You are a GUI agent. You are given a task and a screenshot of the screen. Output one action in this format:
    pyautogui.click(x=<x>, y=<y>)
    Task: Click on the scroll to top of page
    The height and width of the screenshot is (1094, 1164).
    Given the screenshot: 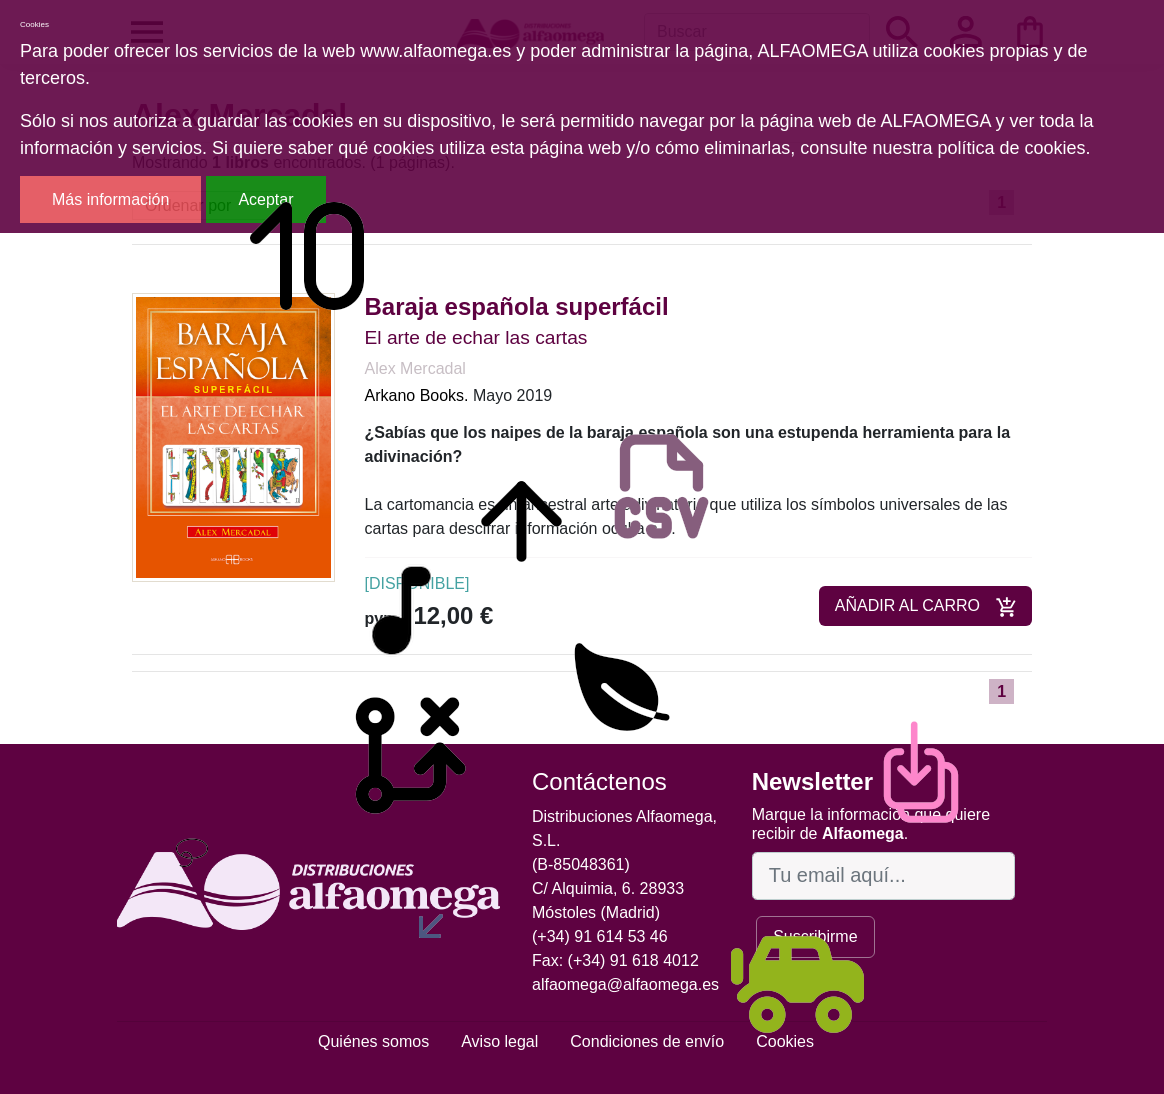 What is the action you would take?
    pyautogui.click(x=521, y=521)
    